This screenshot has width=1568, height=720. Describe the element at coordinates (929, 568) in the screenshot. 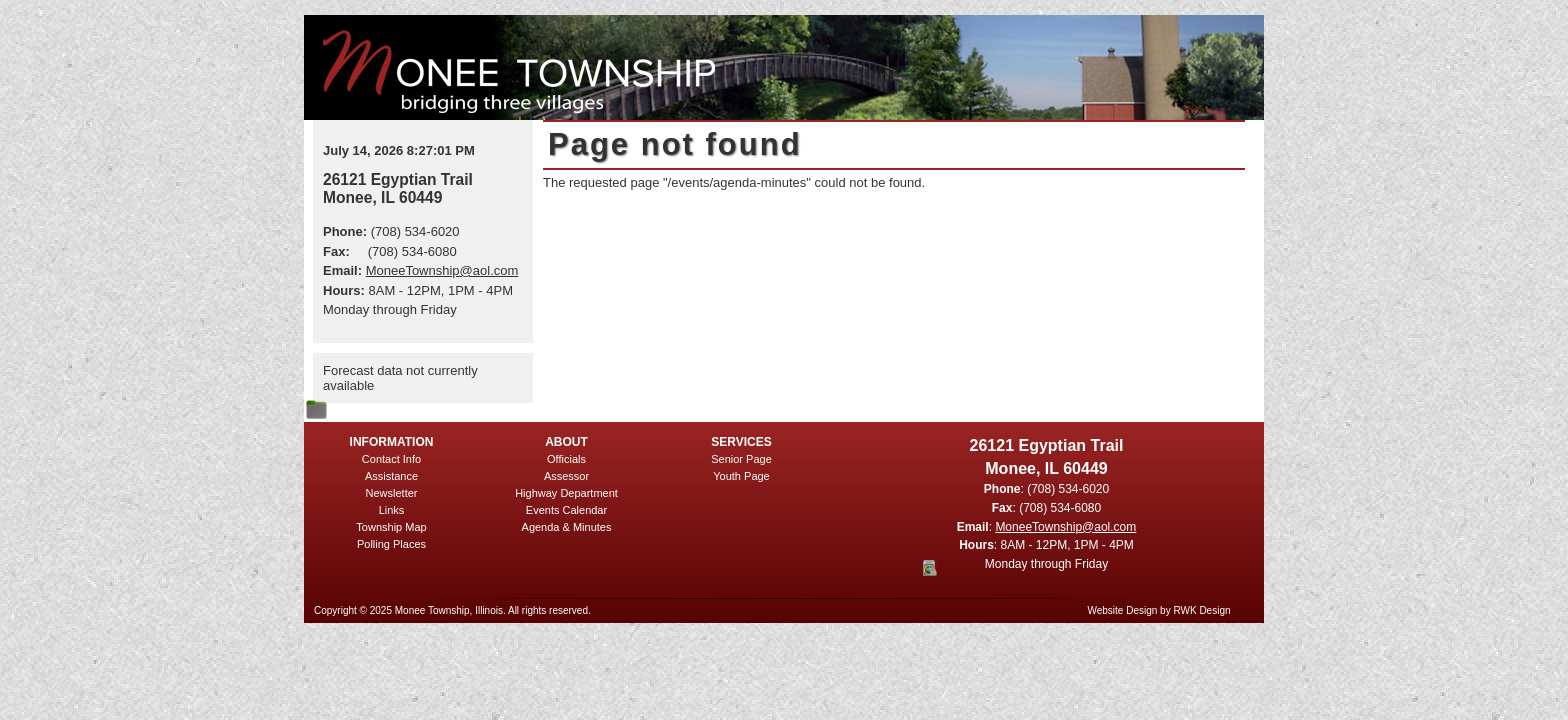

I see `locked RAID 10 storage array` at that location.